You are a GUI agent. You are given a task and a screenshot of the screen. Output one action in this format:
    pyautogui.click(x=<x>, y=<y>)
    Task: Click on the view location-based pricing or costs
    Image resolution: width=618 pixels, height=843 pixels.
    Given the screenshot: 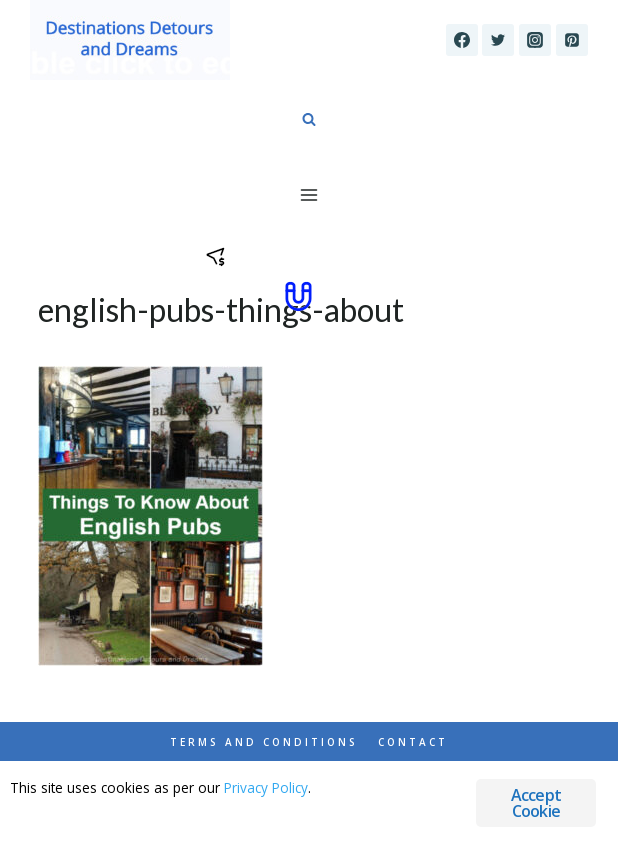 What is the action you would take?
    pyautogui.click(x=215, y=256)
    